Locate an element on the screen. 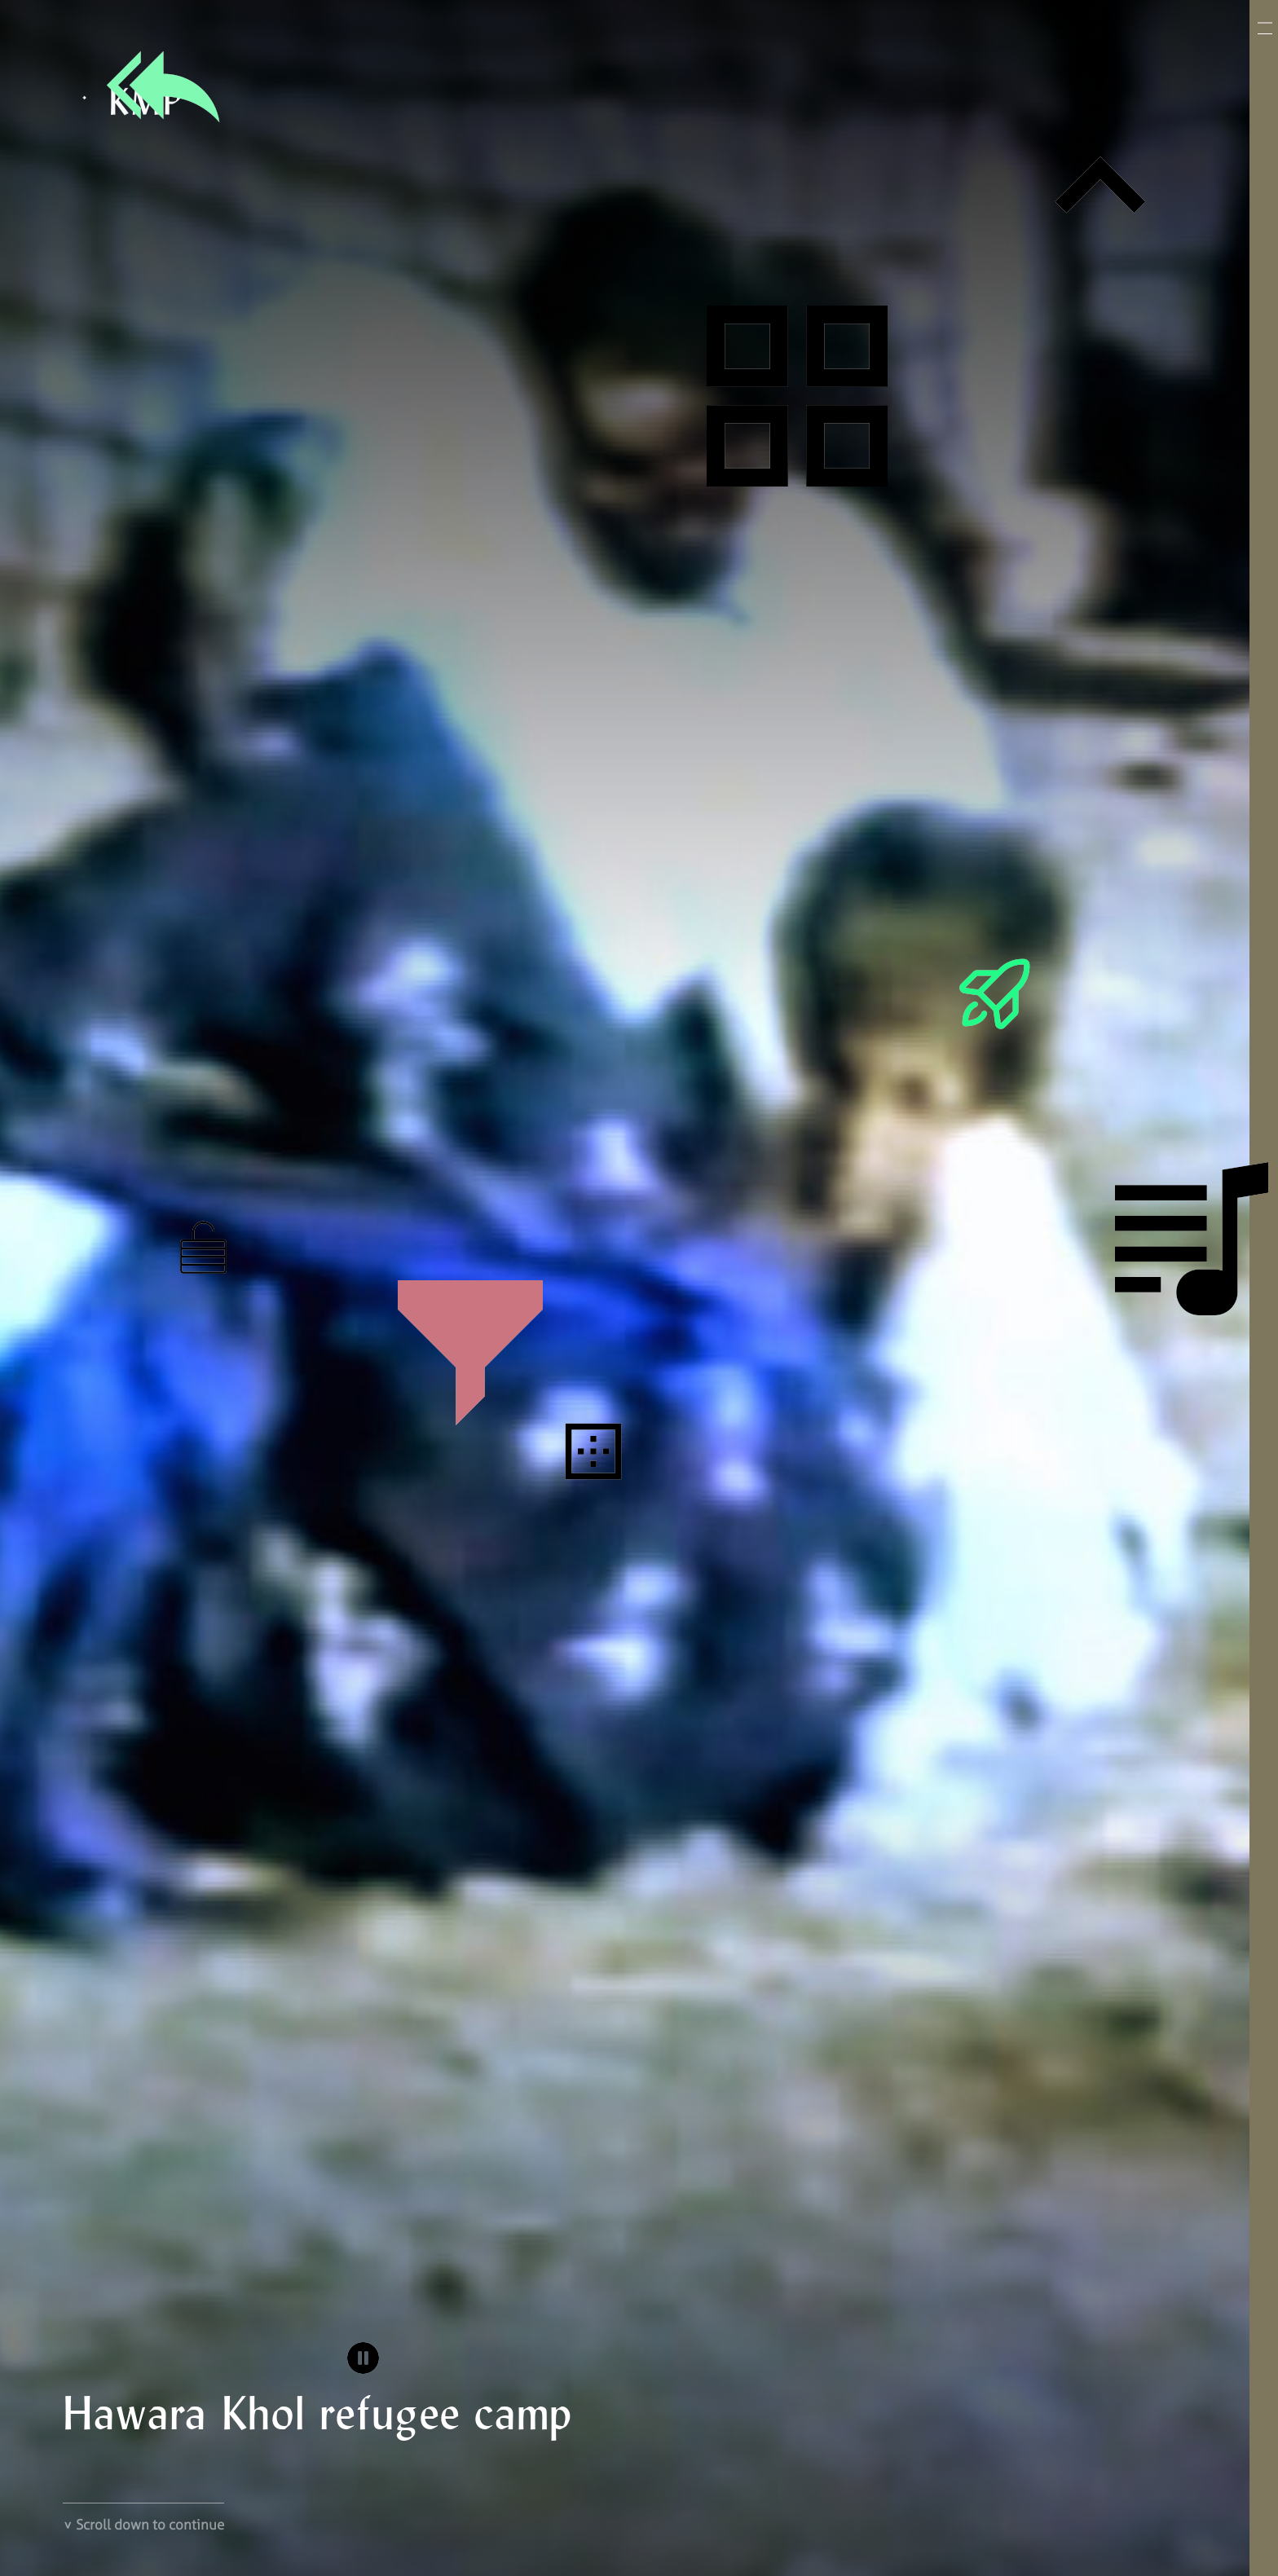 The image size is (1278, 2576). pause media playback is located at coordinates (363, 2358).